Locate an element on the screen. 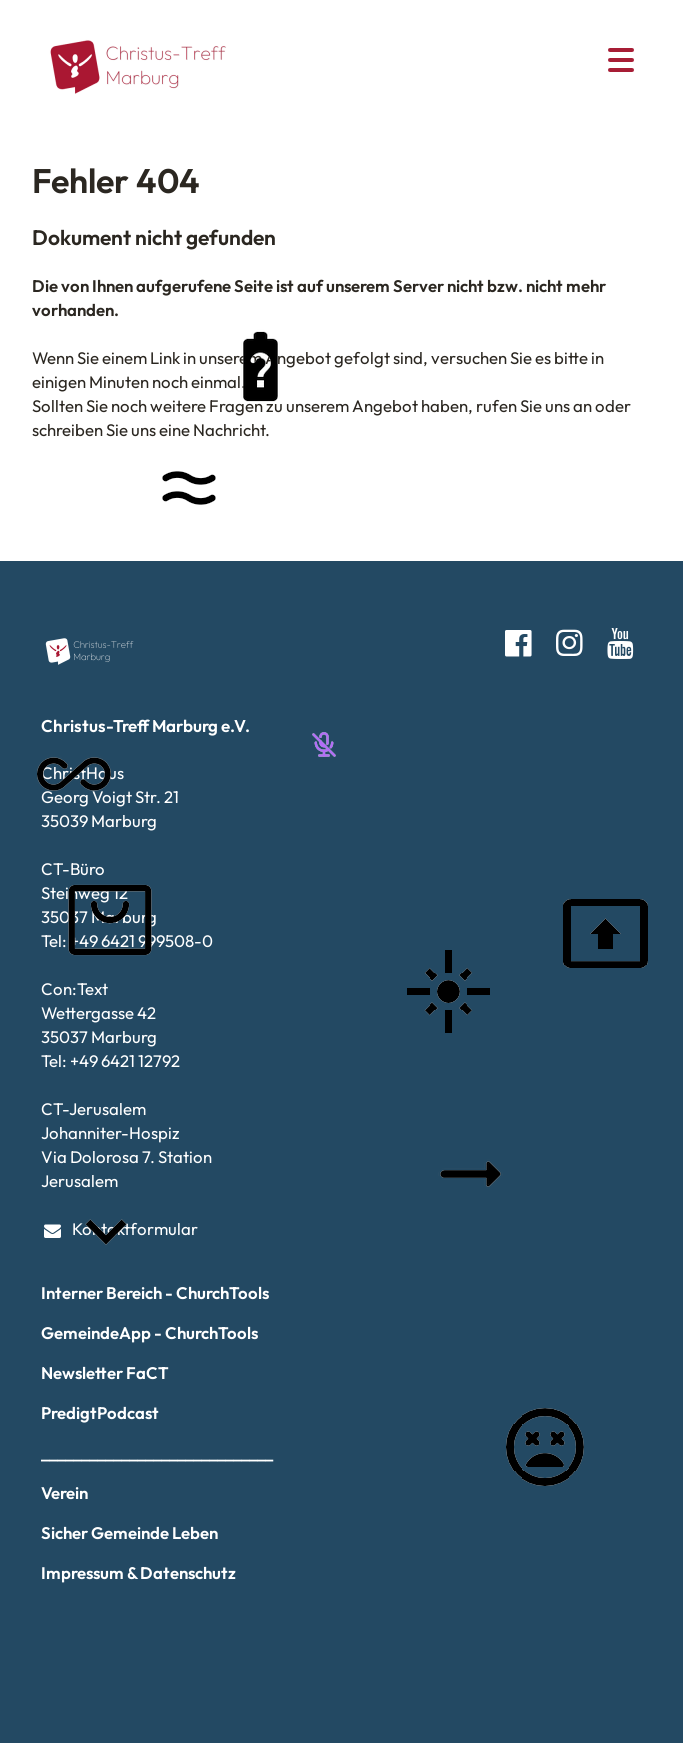 The image size is (683, 1743). indicates approximate or estimated value is located at coordinates (189, 488).